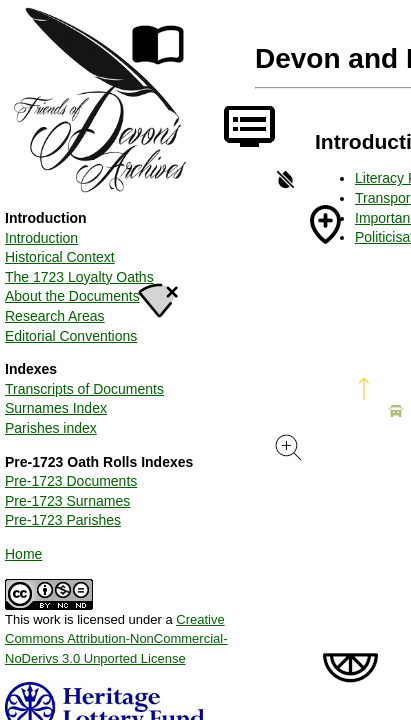  I want to click on scroll to top of page, so click(364, 389).